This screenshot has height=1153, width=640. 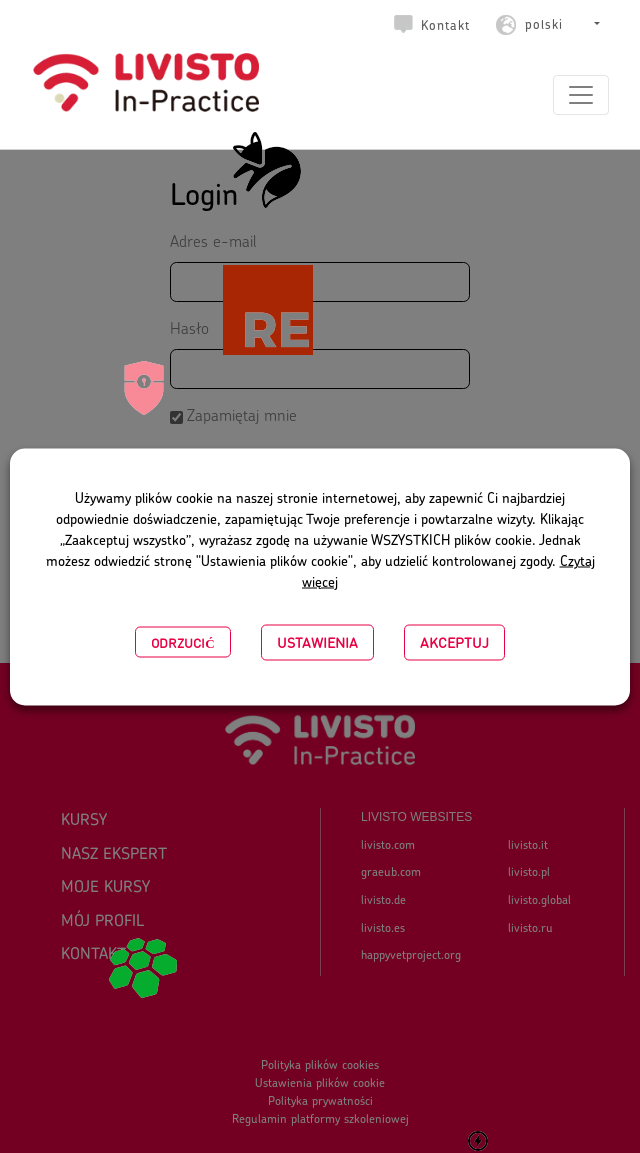 What do you see at coordinates (144, 388) in the screenshot?
I see `spring security framework logo` at bounding box center [144, 388].